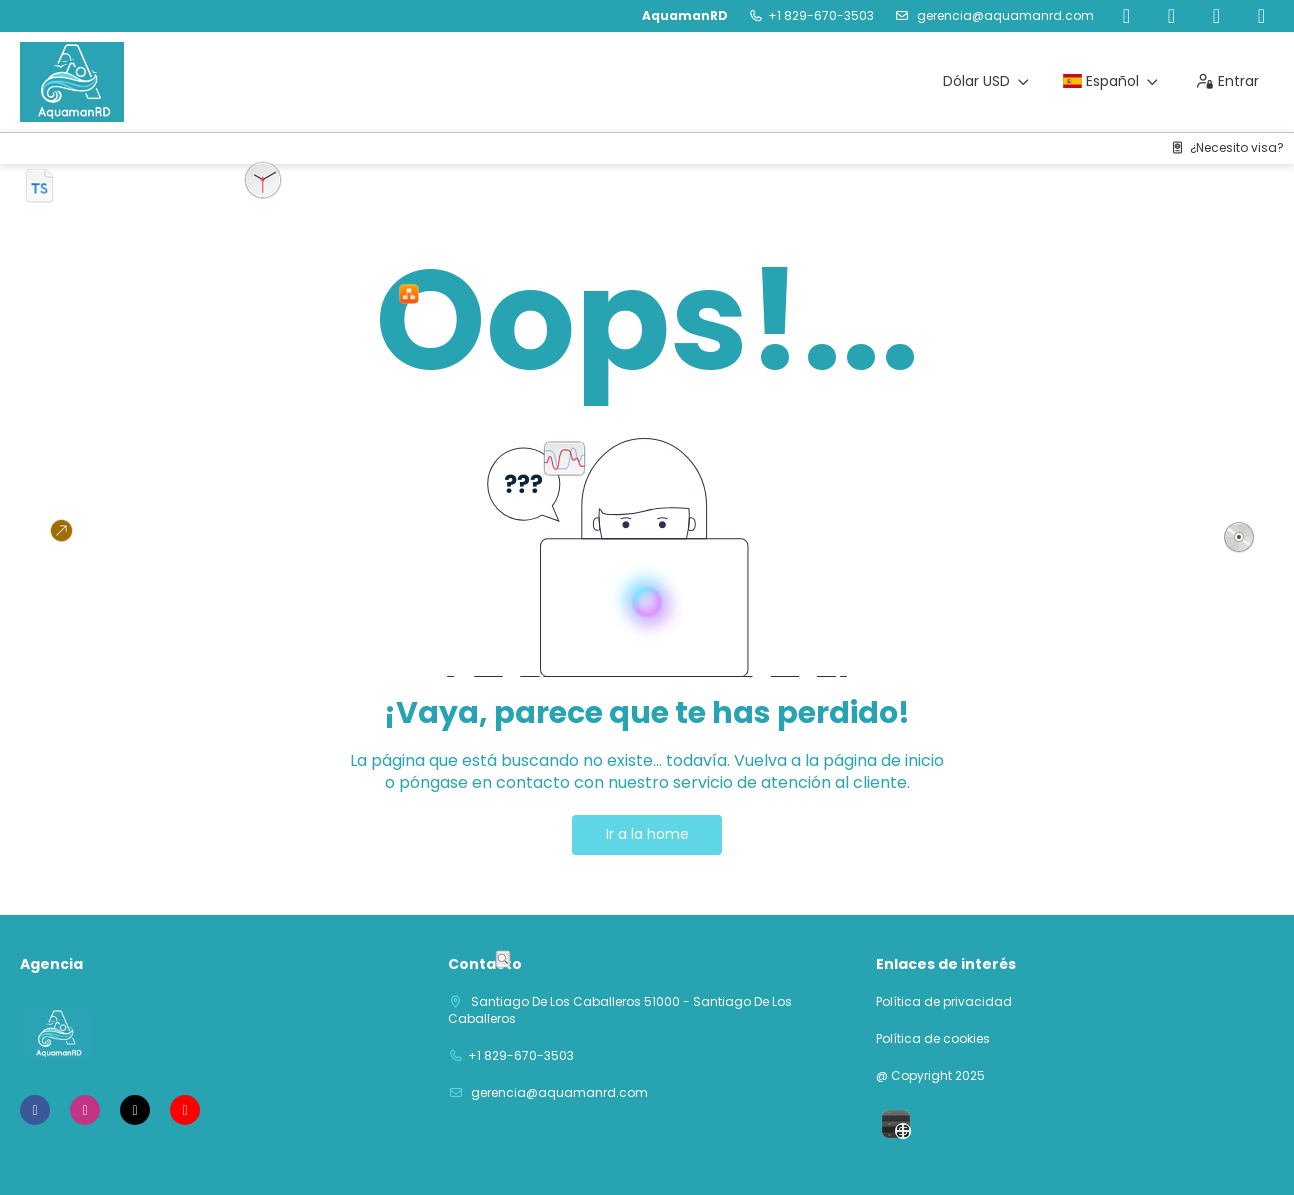  What do you see at coordinates (263, 180) in the screenshot?
I see `access date and time settings` at bounding box center [263, 180].